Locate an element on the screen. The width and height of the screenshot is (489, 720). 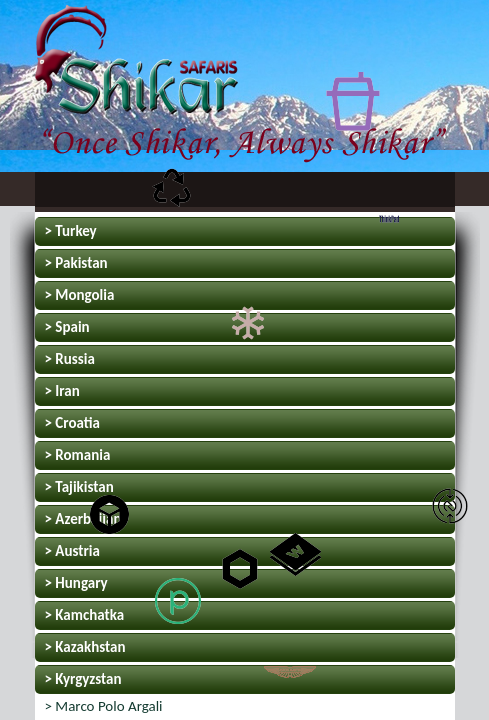
ThinkPad brand logo is located at coordinates (389, 219).